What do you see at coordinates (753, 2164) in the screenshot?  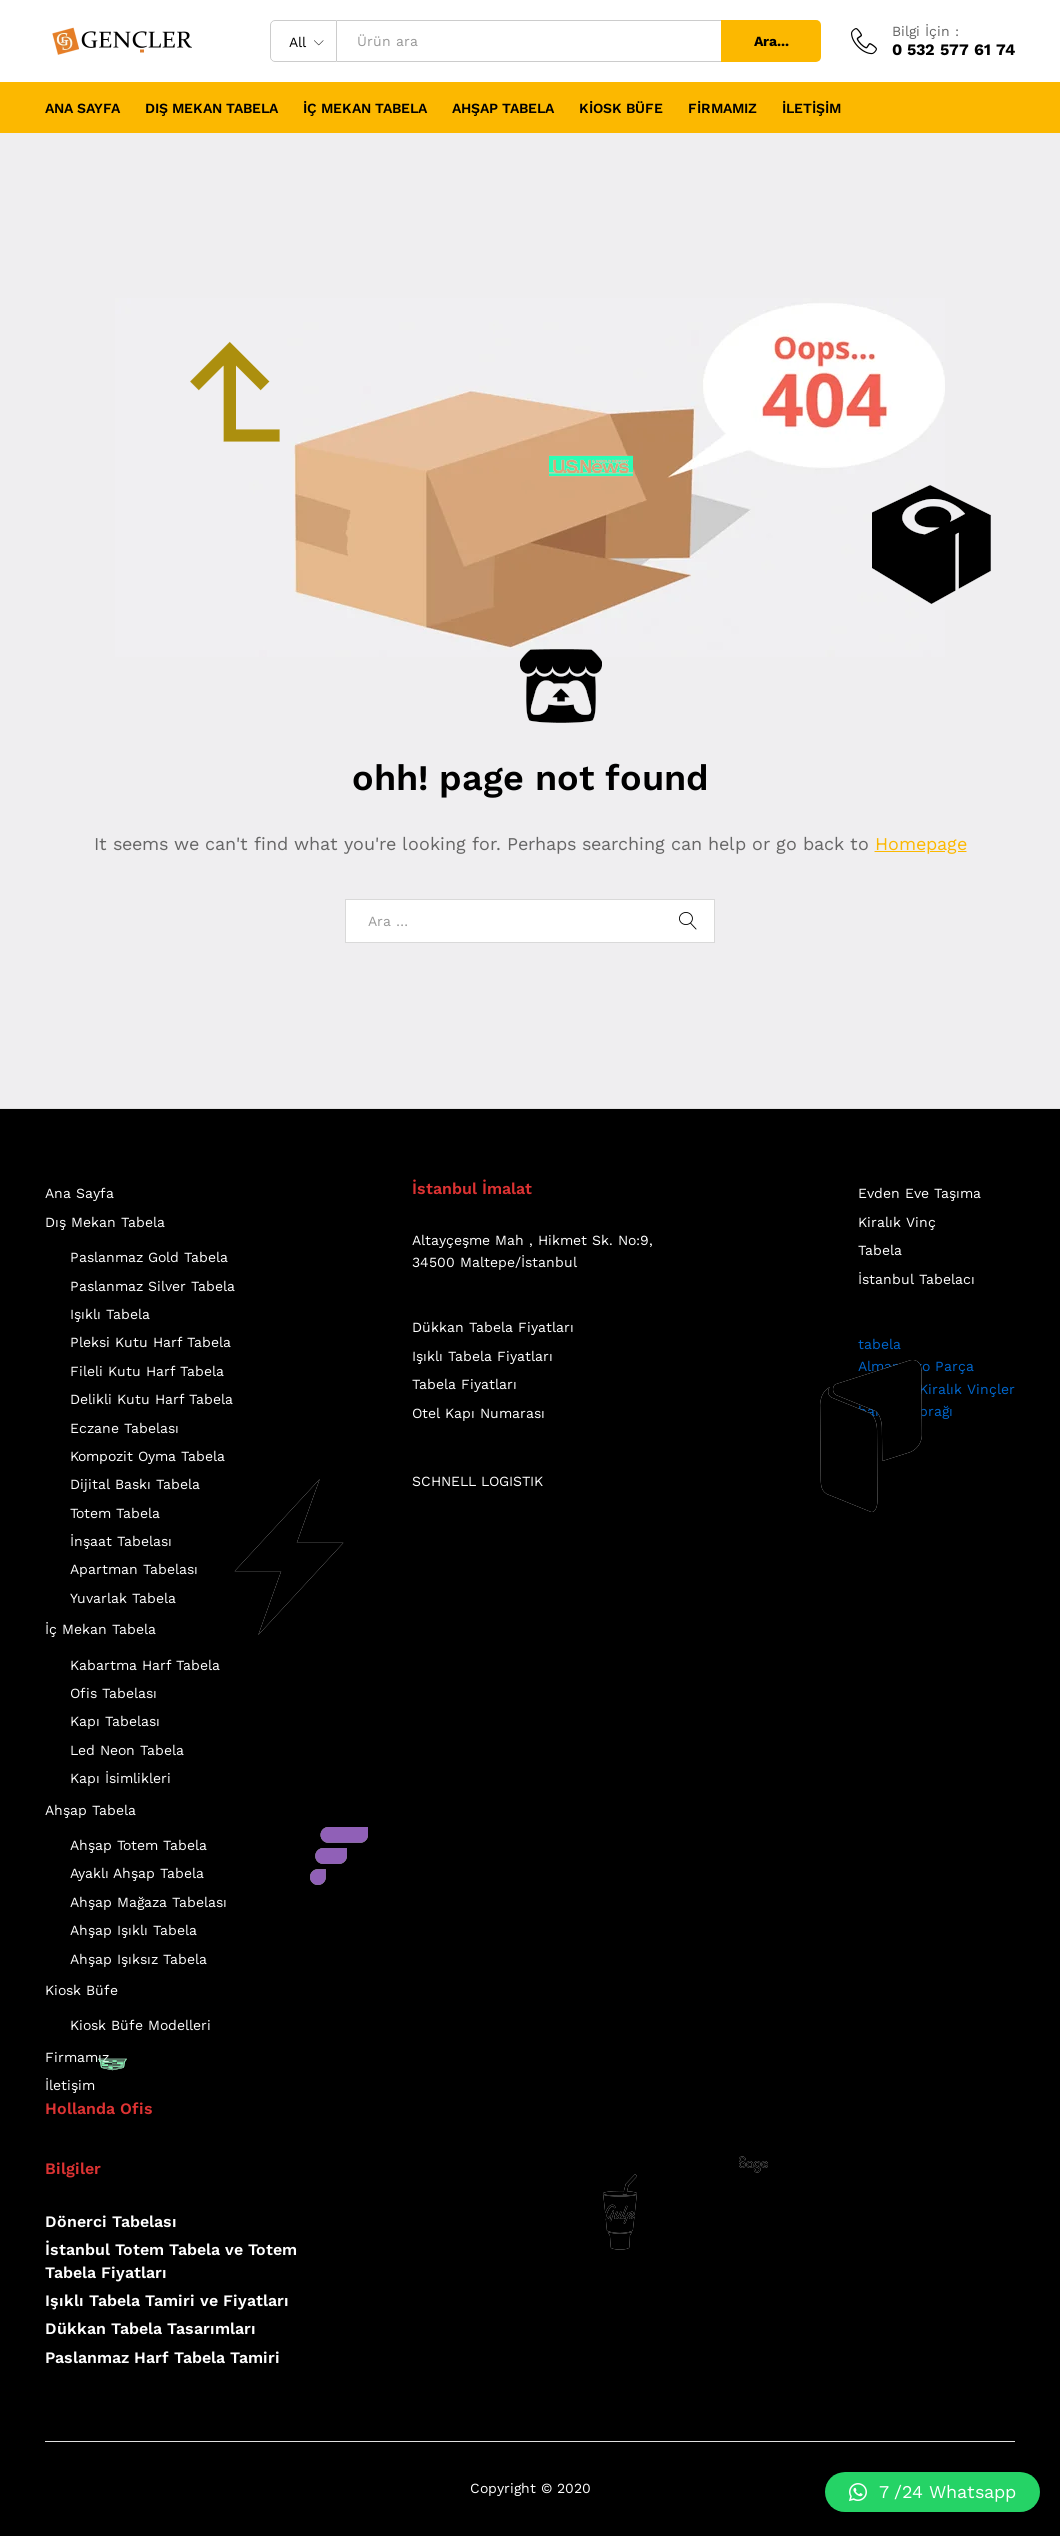 I see `sage software logo` at bounding box center [753, 2164].